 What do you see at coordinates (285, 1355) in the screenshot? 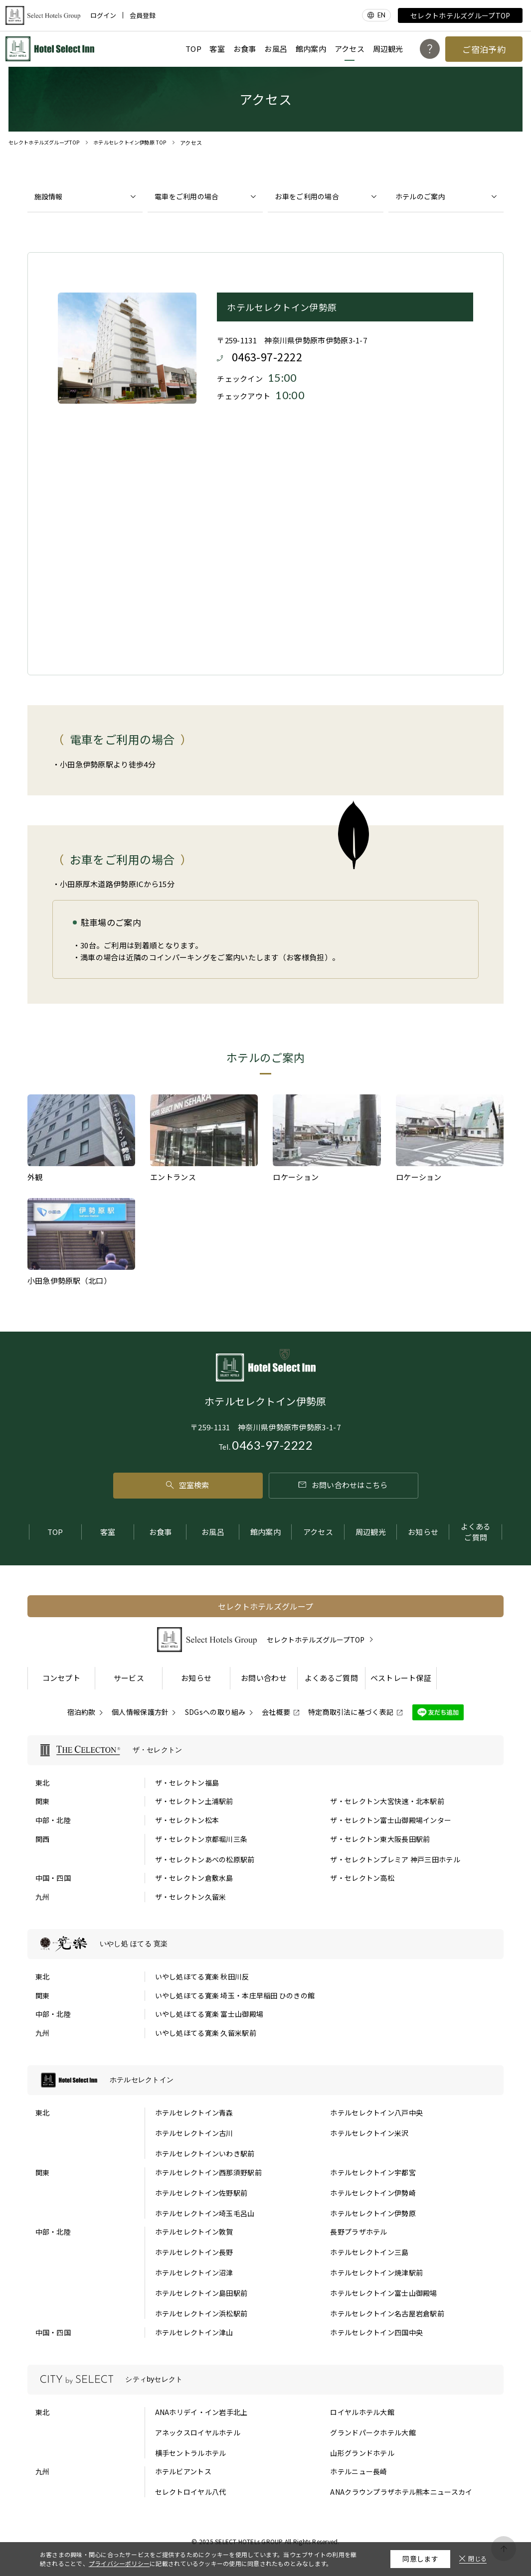
I see `Peugeot brand logo` at bounding box center [285, 1355].